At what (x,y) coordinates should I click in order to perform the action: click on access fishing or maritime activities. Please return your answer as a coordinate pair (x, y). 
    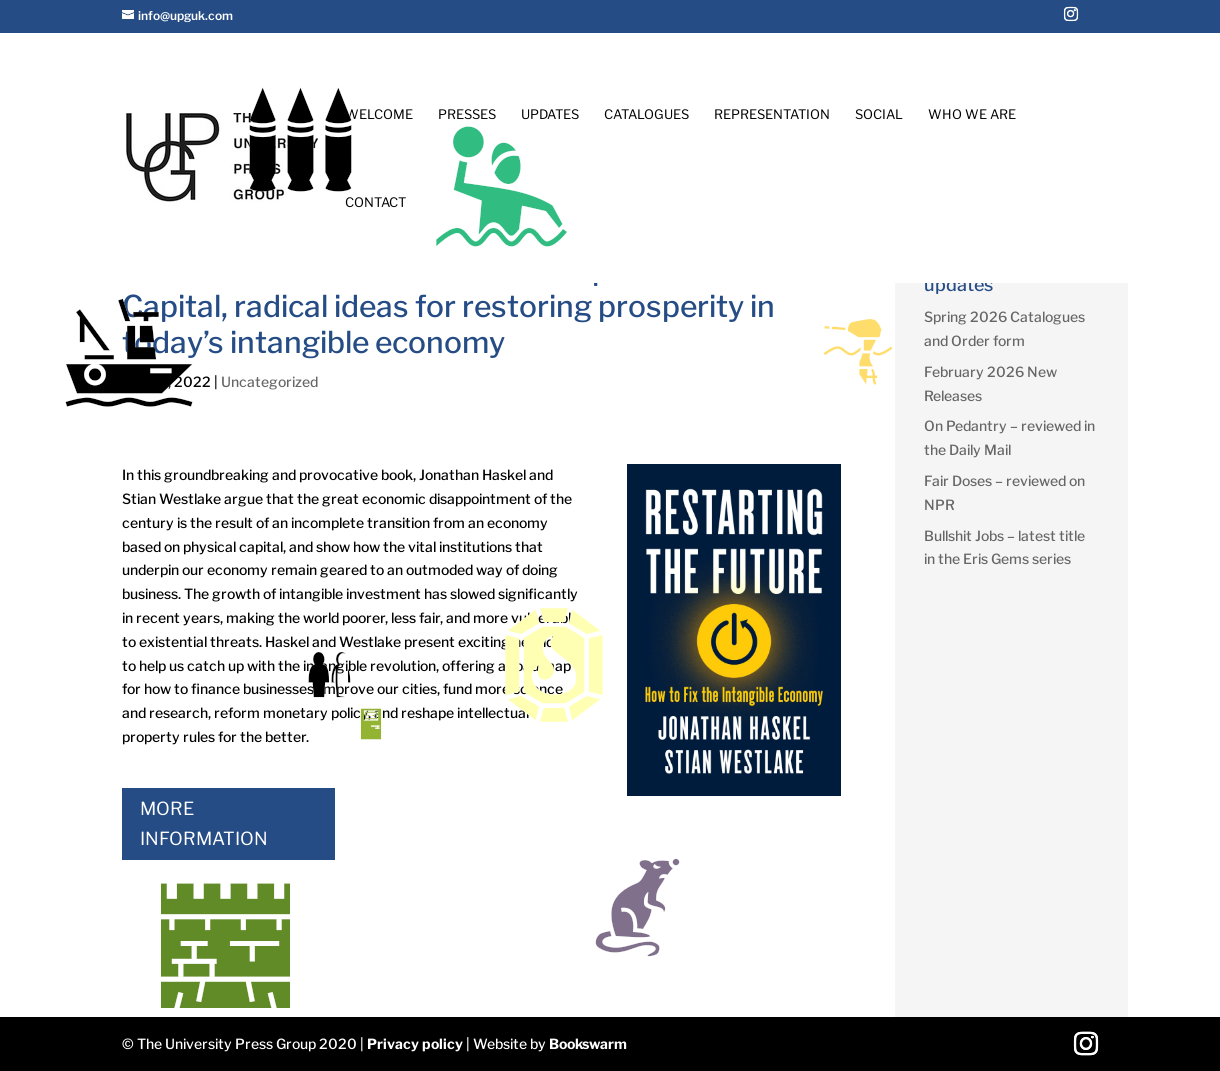
    Looking at the image, I should click on (129, 349).